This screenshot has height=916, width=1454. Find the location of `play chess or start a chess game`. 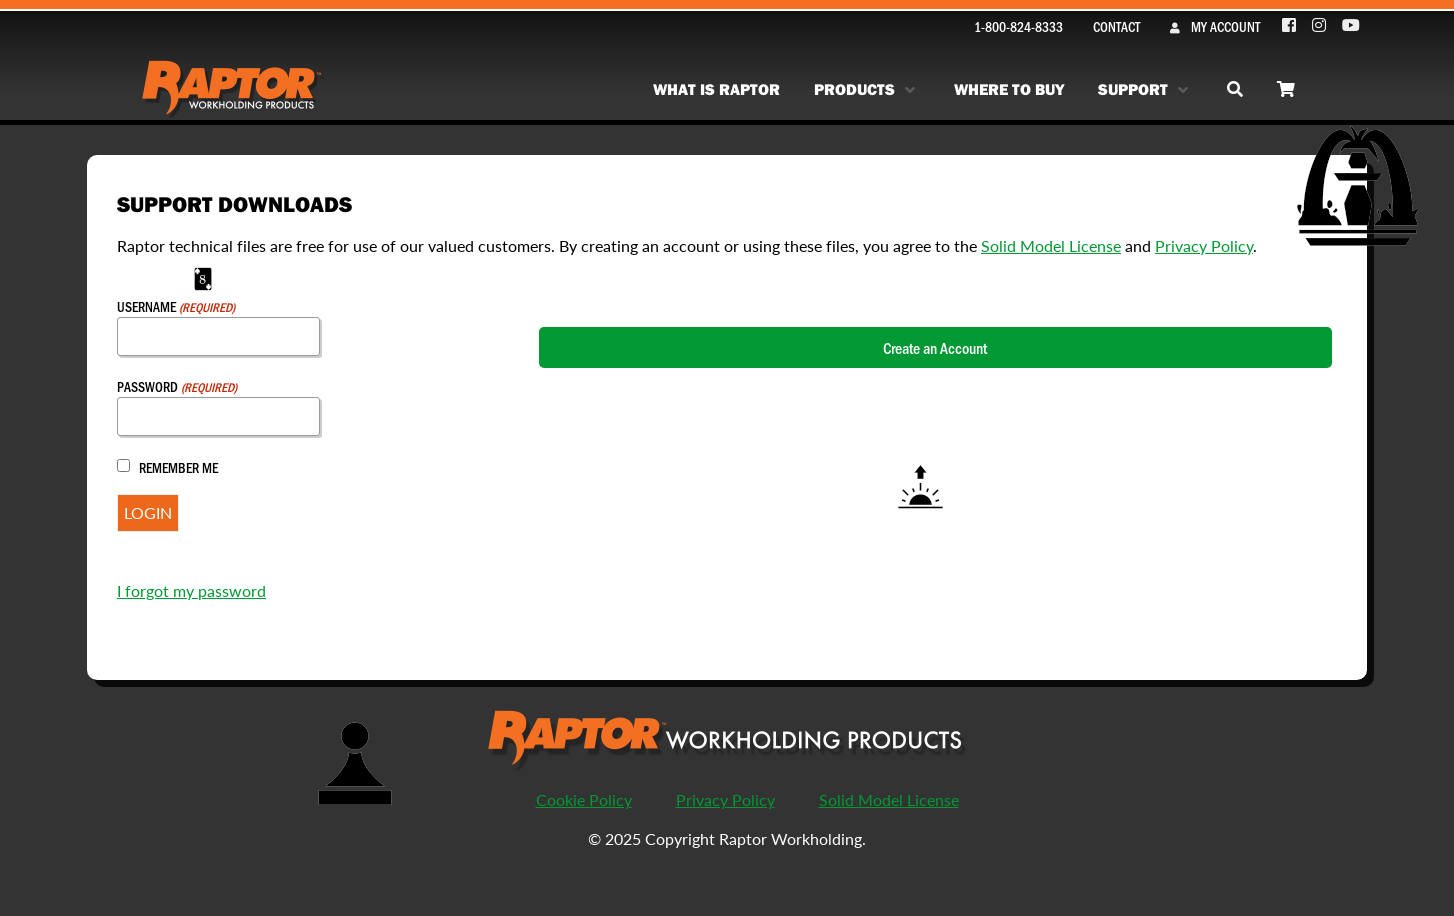

play chess or start a chess game is located at coordinates (355, 751).